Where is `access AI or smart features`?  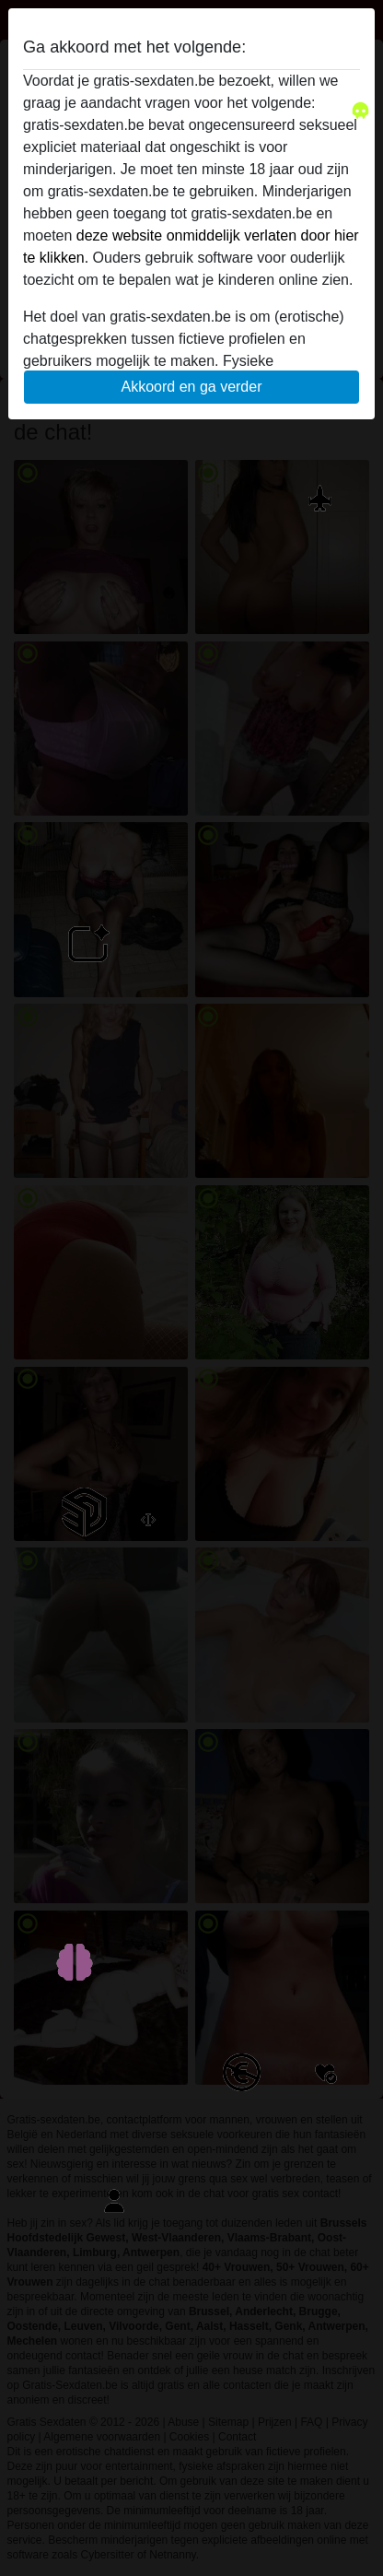 access AI or smart features is located at coordinates (75, 1962).